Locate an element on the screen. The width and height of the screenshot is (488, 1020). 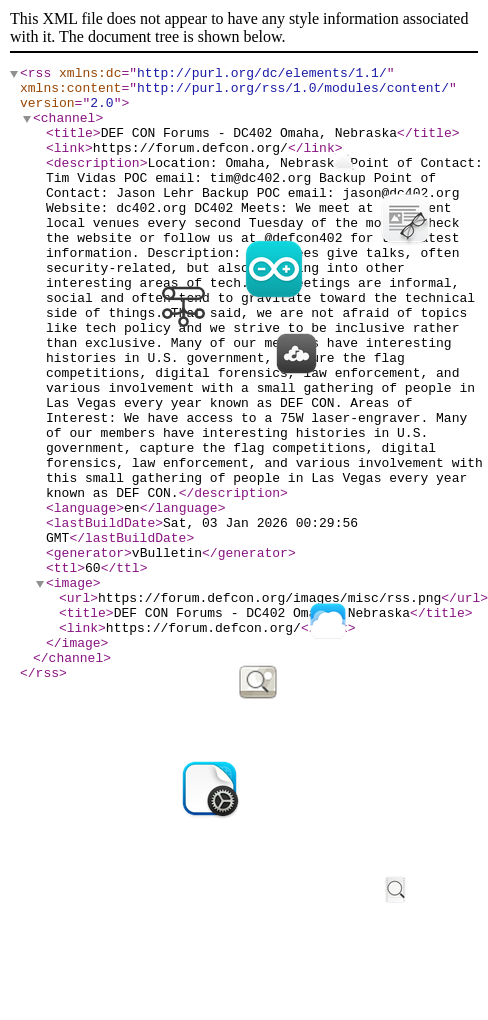
access iCloud account settings is located at coordinates (328, 621).